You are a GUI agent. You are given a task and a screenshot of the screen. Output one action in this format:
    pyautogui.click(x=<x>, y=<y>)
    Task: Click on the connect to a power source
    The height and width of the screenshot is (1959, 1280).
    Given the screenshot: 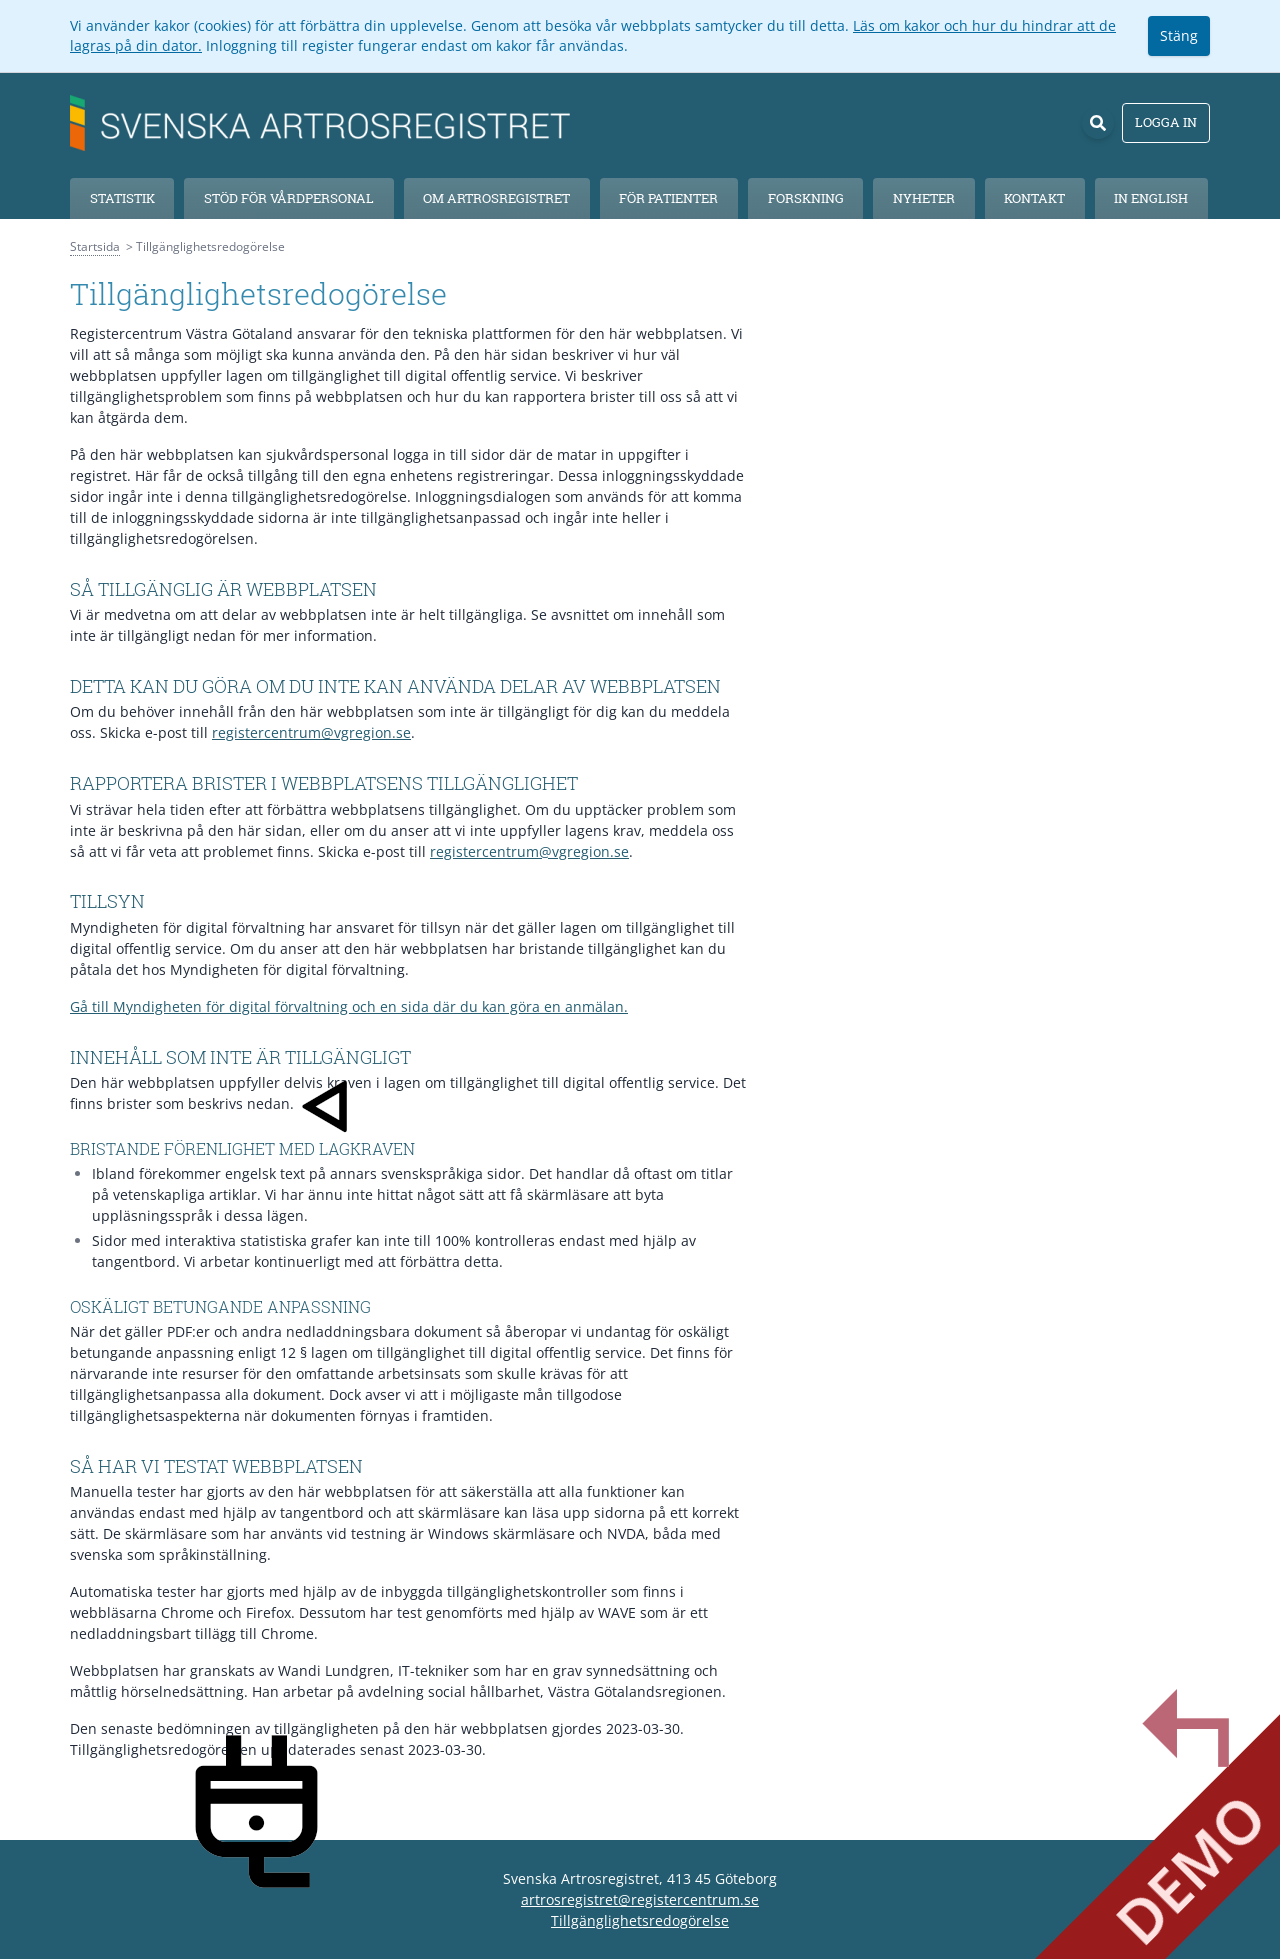 What is the action you would take?
    pyautogui.click(x=256, y=1811)
    